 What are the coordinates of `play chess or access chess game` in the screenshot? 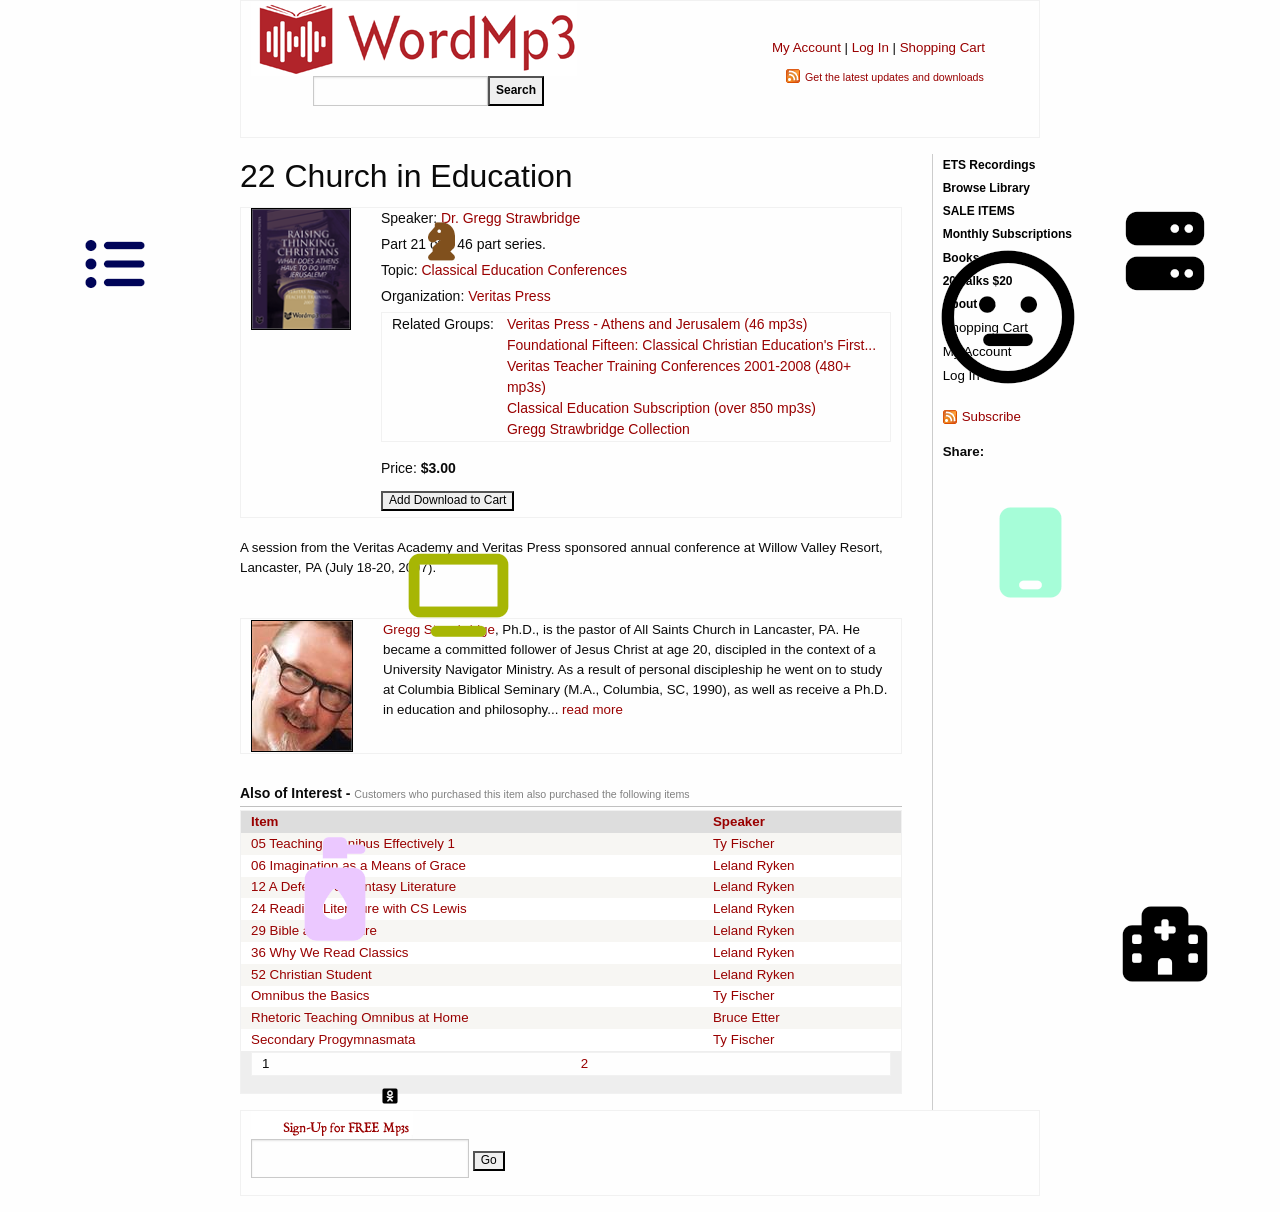 It's located at (441, 242).